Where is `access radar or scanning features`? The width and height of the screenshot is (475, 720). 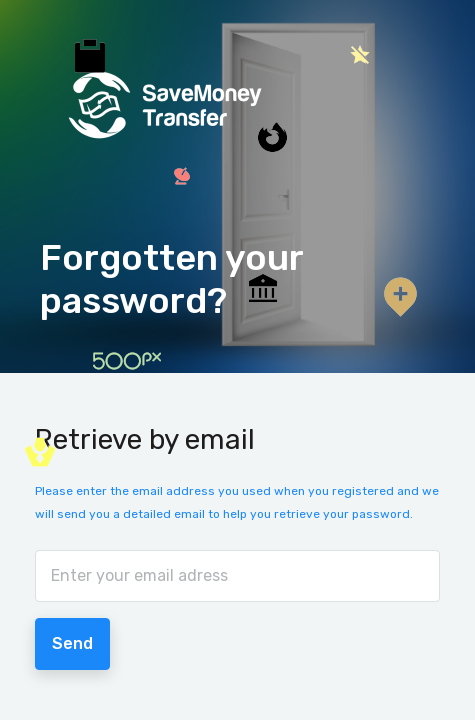
access radar or scanning features is located at coordinates (182, 176).